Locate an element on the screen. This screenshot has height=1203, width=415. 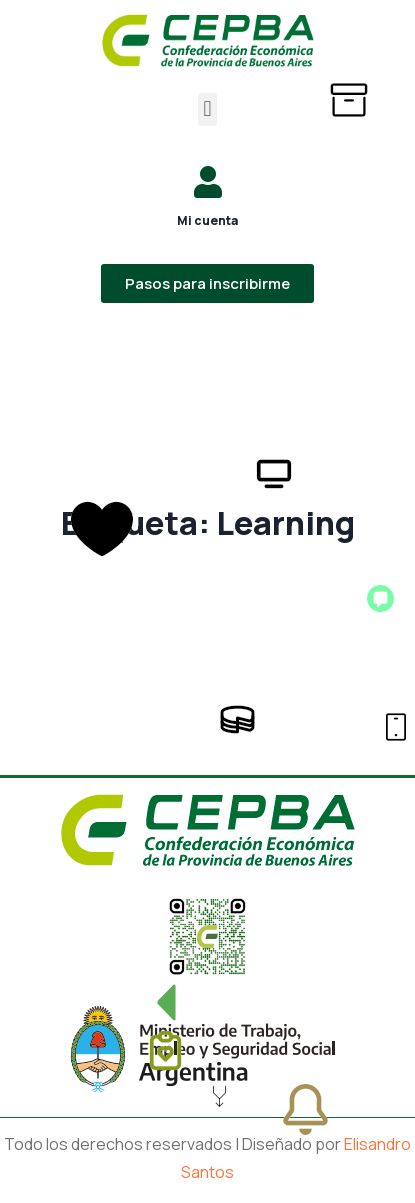
view your saved favorites or wishlist is located at coordinates (165, 1050).